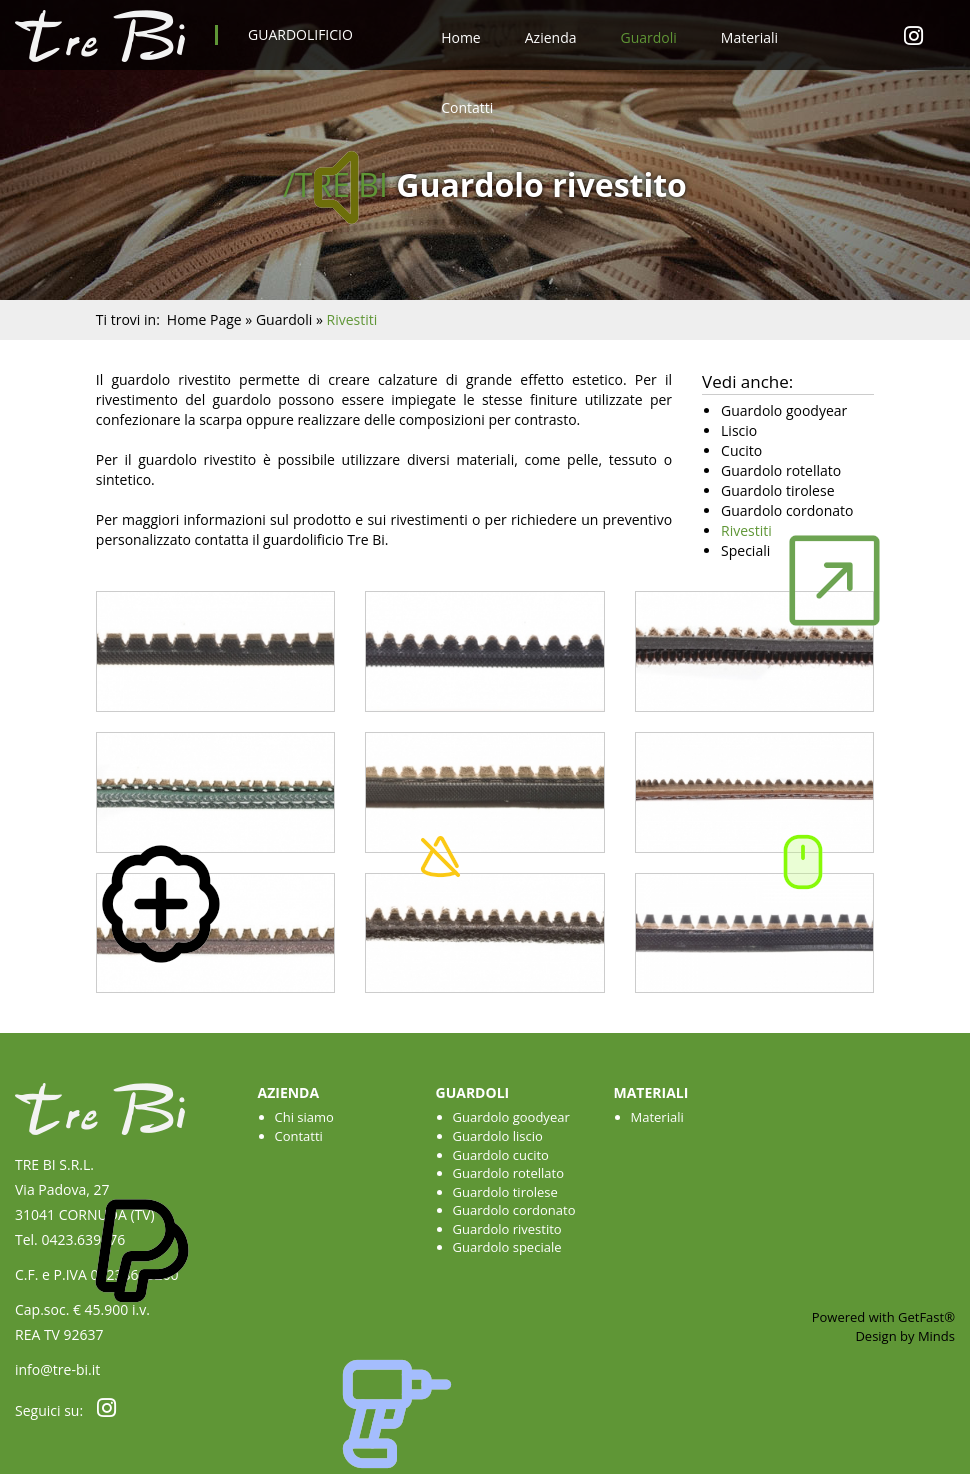 Image resolution: width=970 pixels, height=1474 pixels. Describe the element at coordinates (397, 1414) in the screenshot. I see `access power tools or hardware category` at that location.